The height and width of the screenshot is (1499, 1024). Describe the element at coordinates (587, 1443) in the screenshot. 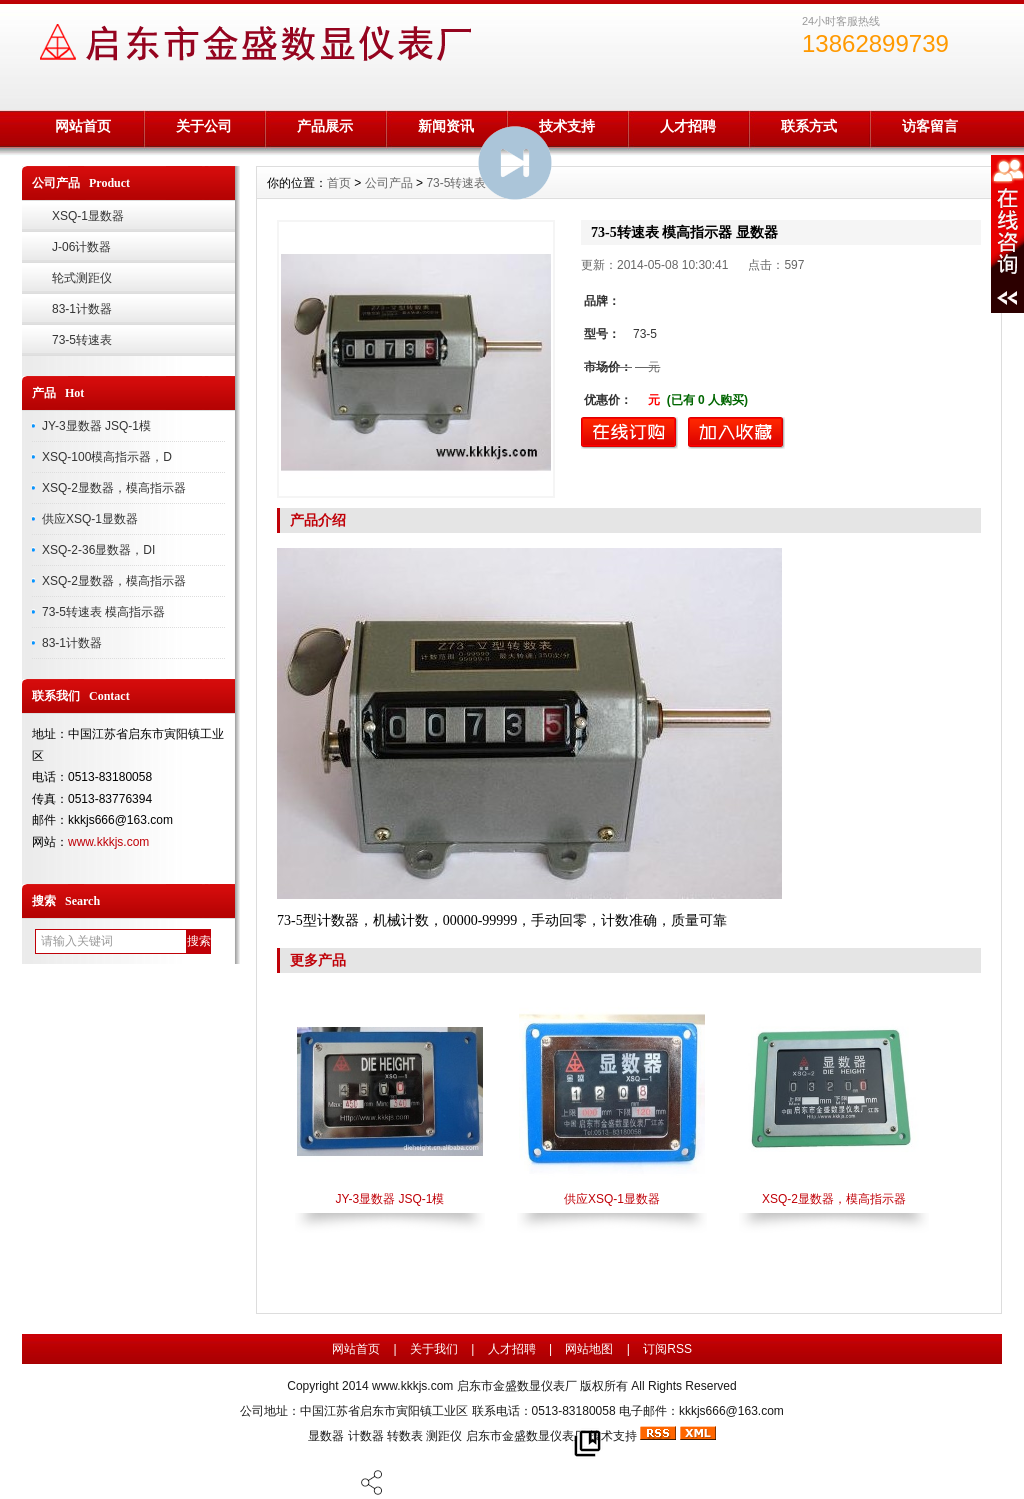

I see `access your bookmarked collections` at that location.